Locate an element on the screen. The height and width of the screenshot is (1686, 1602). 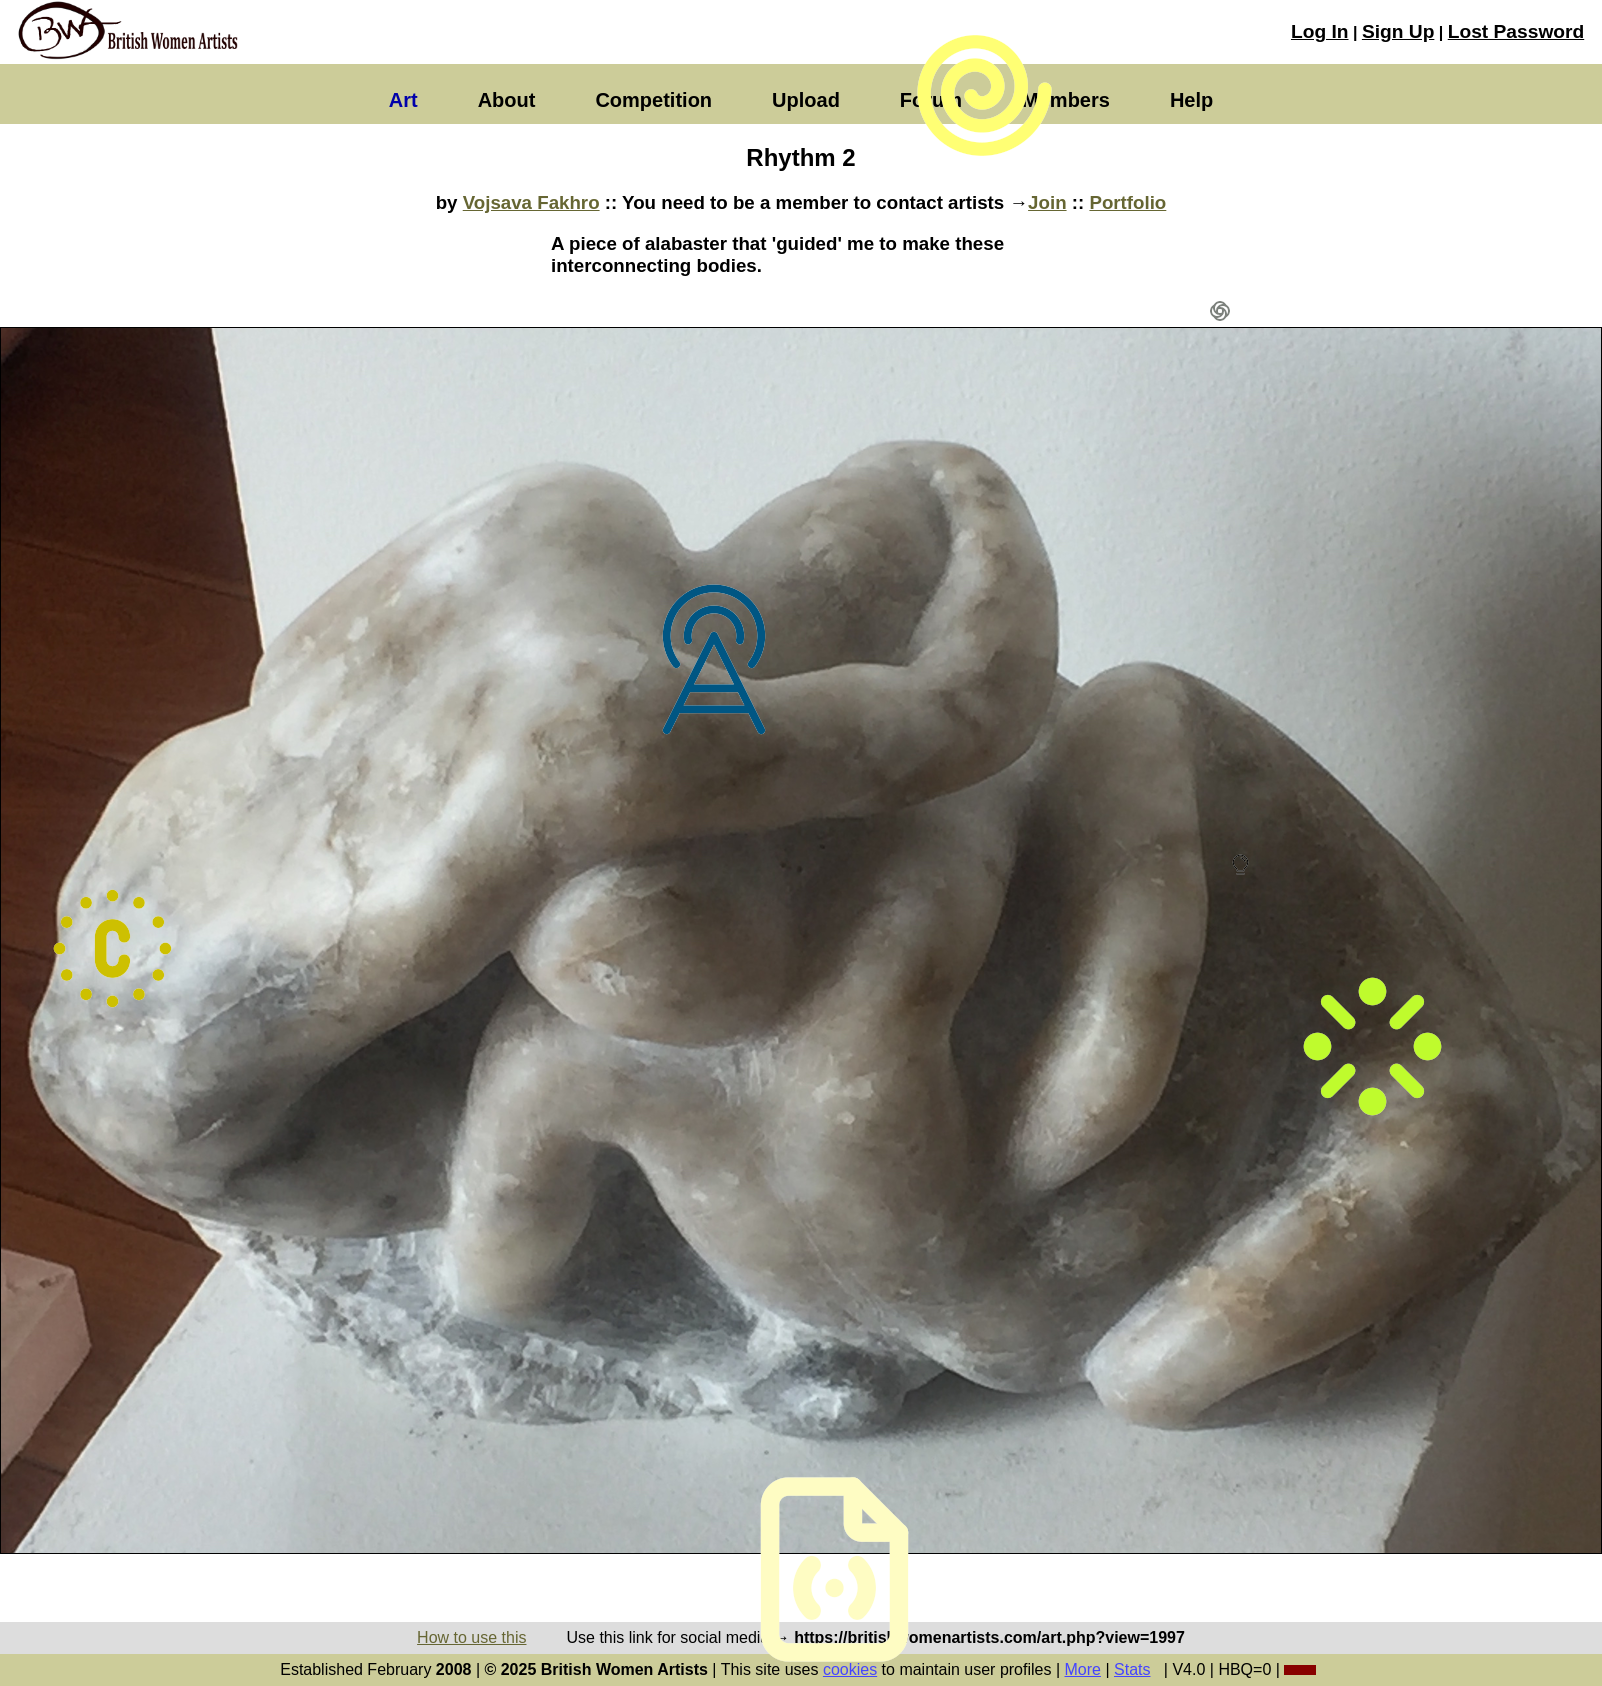
indicates copyright or creative commons status is located at coordinates (112, 948).